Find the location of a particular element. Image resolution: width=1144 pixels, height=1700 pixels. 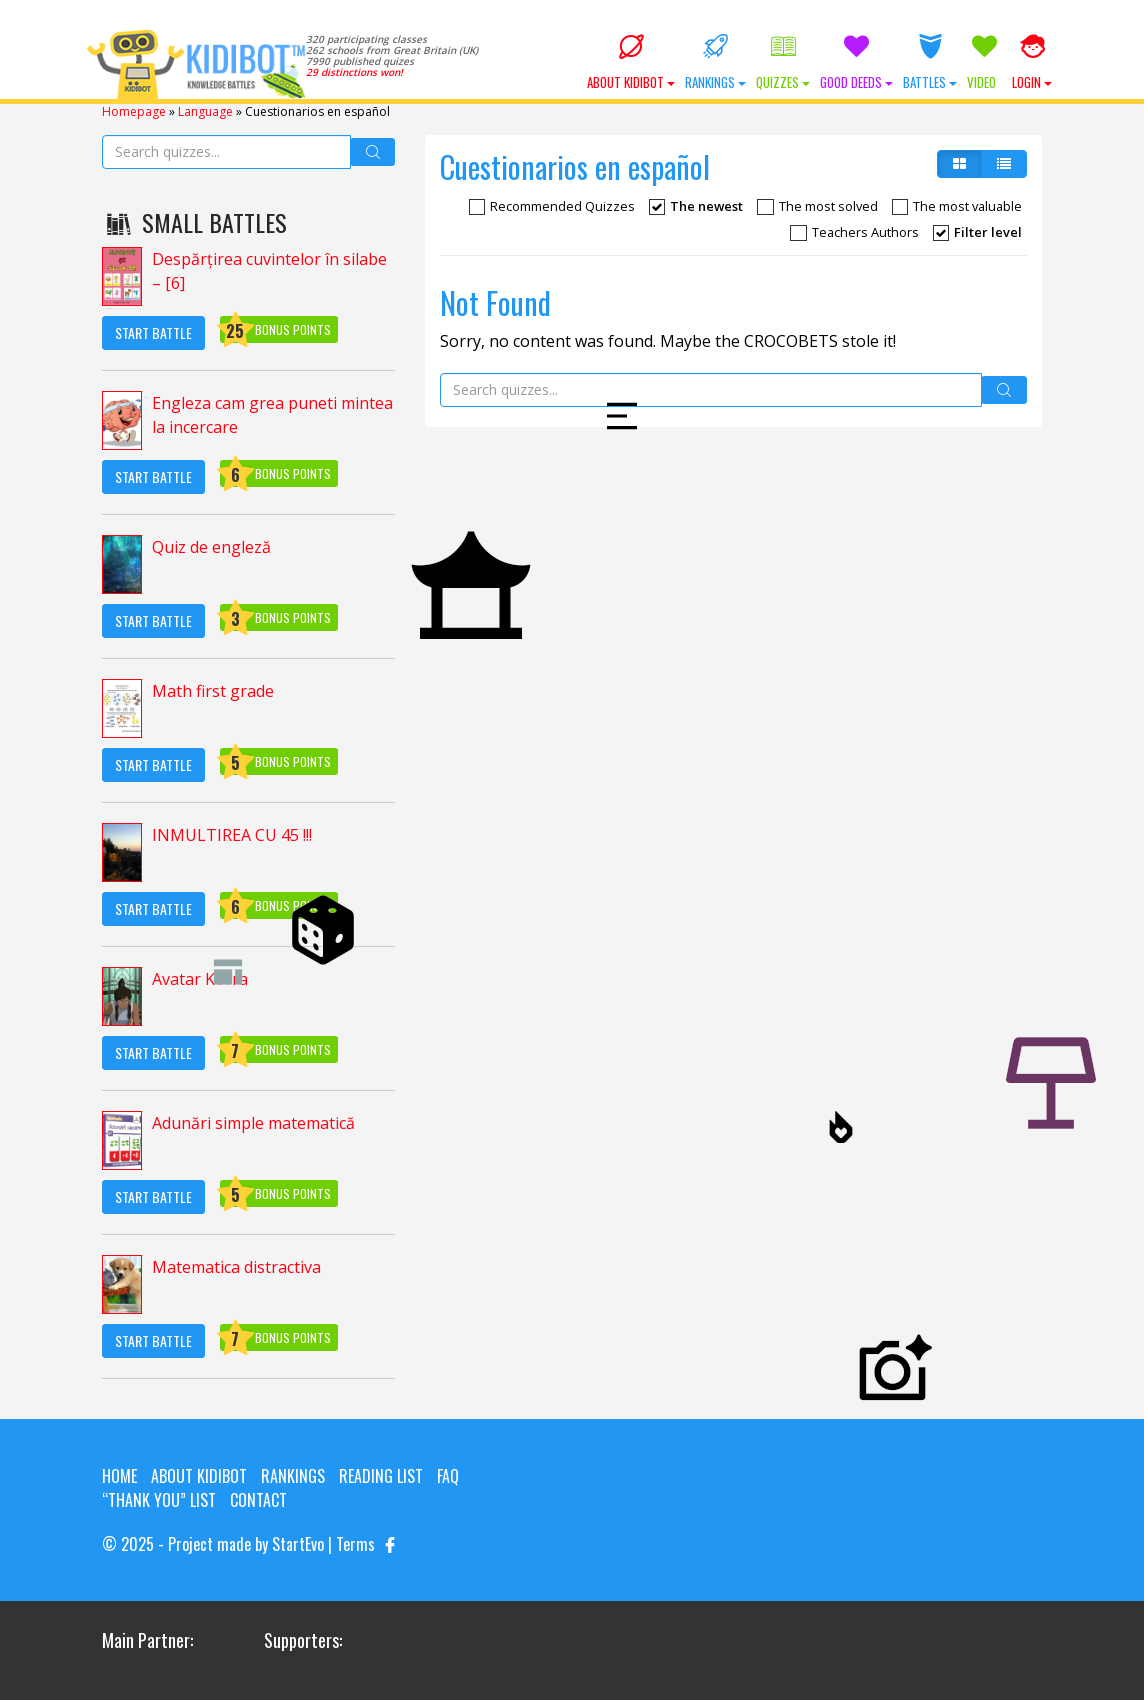

switch to grid layout view is located at coordinates (228, 972).